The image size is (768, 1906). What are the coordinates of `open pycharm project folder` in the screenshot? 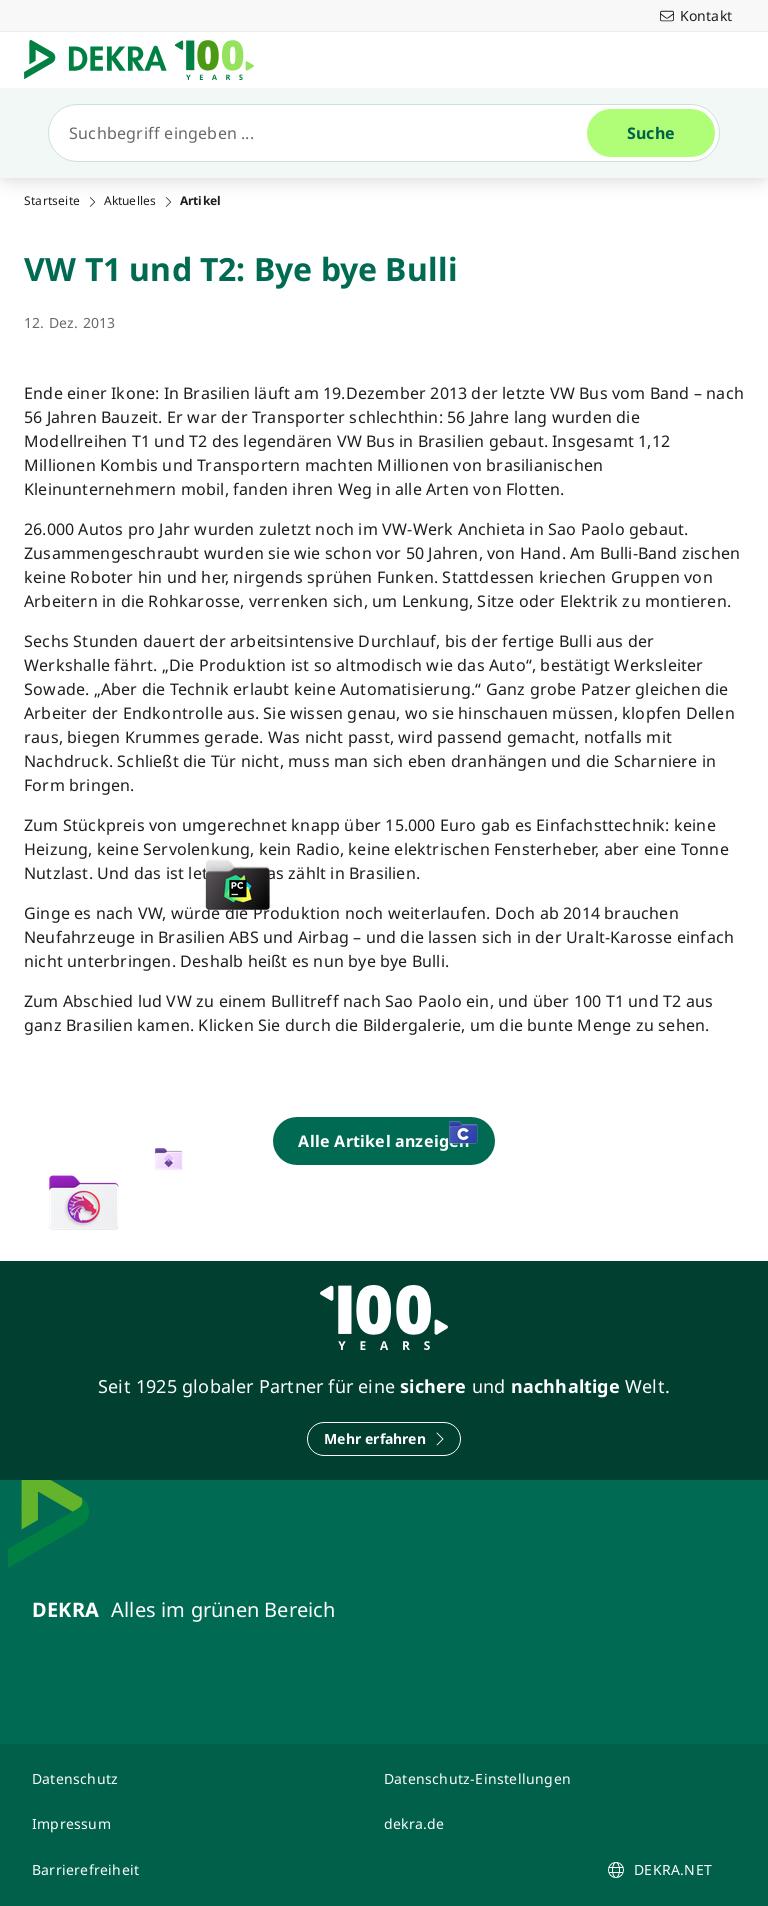 It's located at (237, 886).